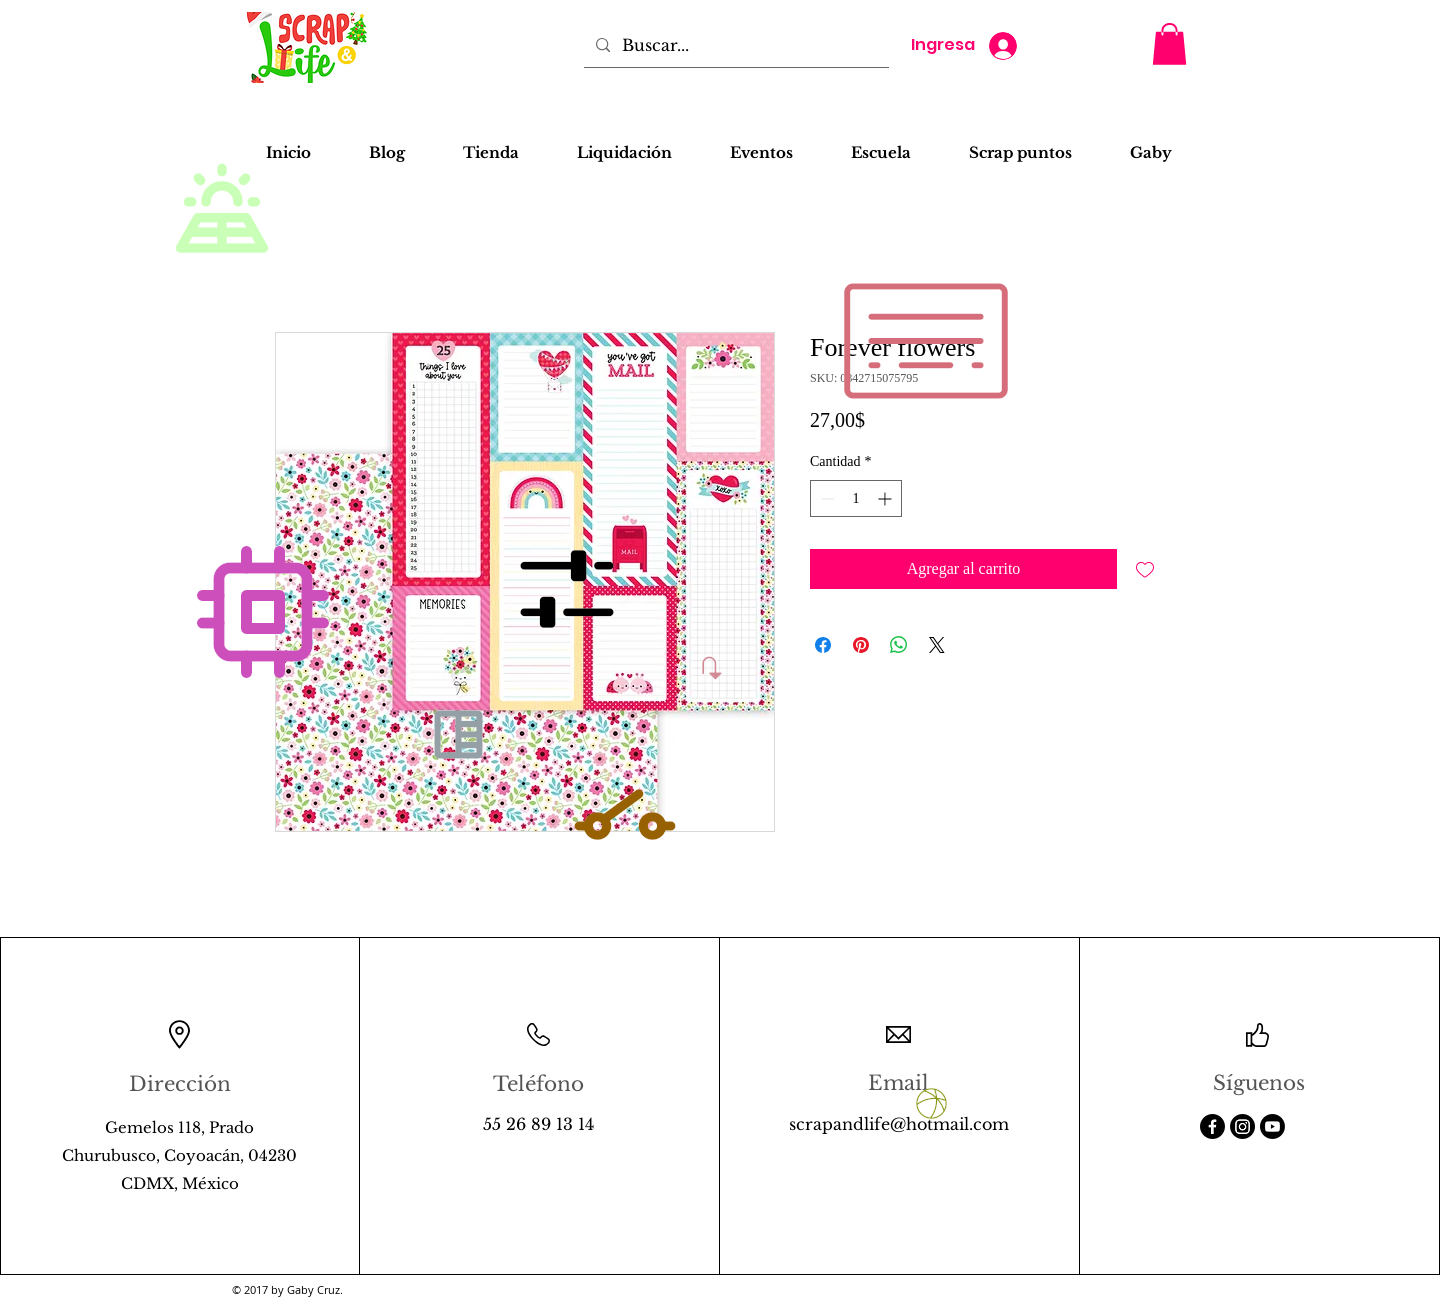 This screenshot has height=1297, width=1440. Describe the element at coordinates (931, 1103) in the screenshot. I see `access beach or vacation-related features` at that location.